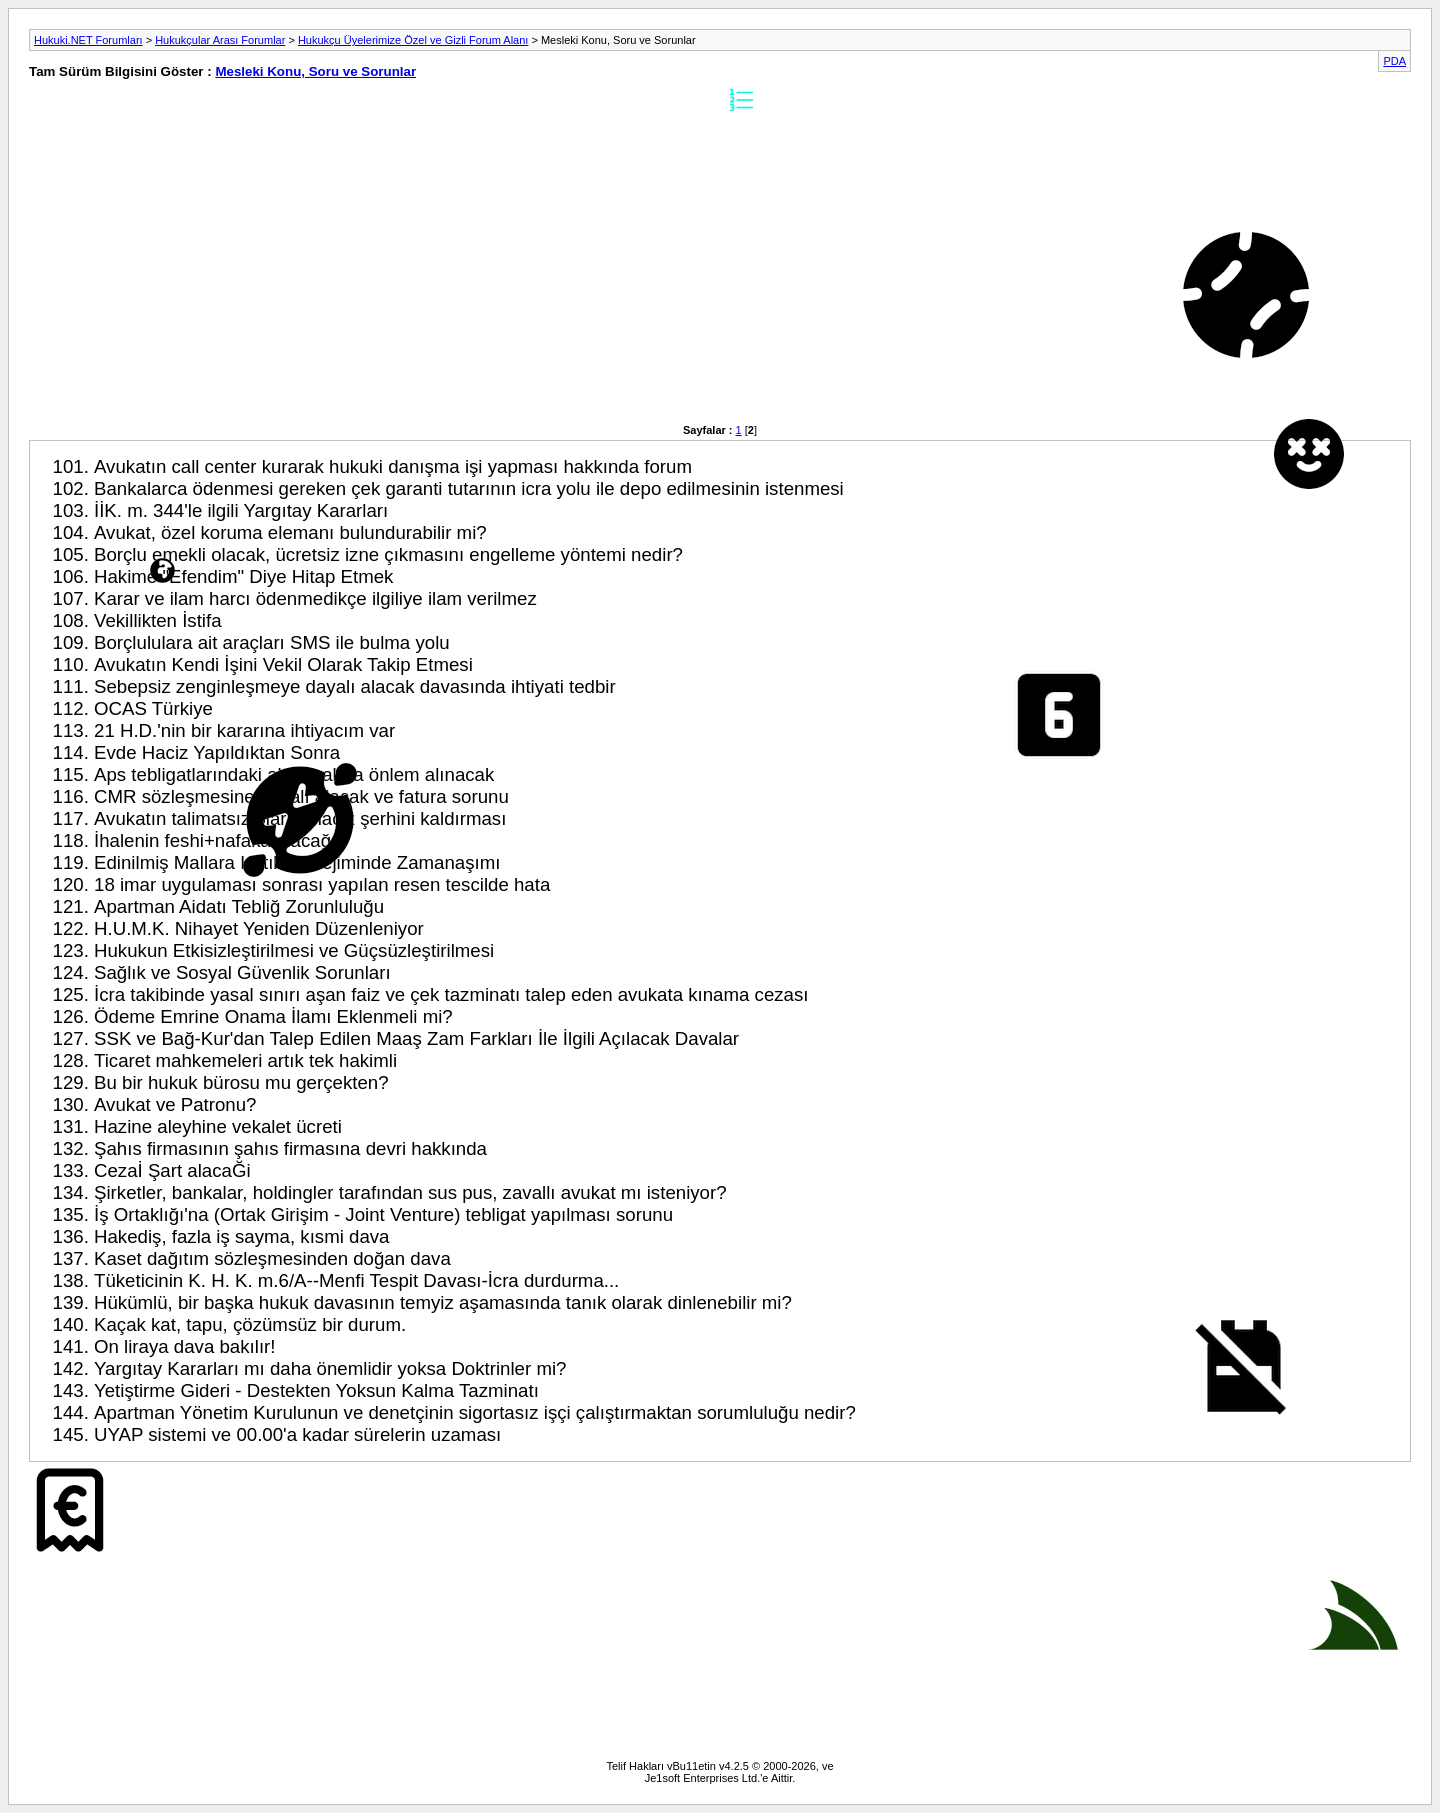 The width and height of the screenshot is (1440, 1813). Describe the element at coordinates (300, 820) in the screenshot. I see `react with a laughing emoji` at that location.